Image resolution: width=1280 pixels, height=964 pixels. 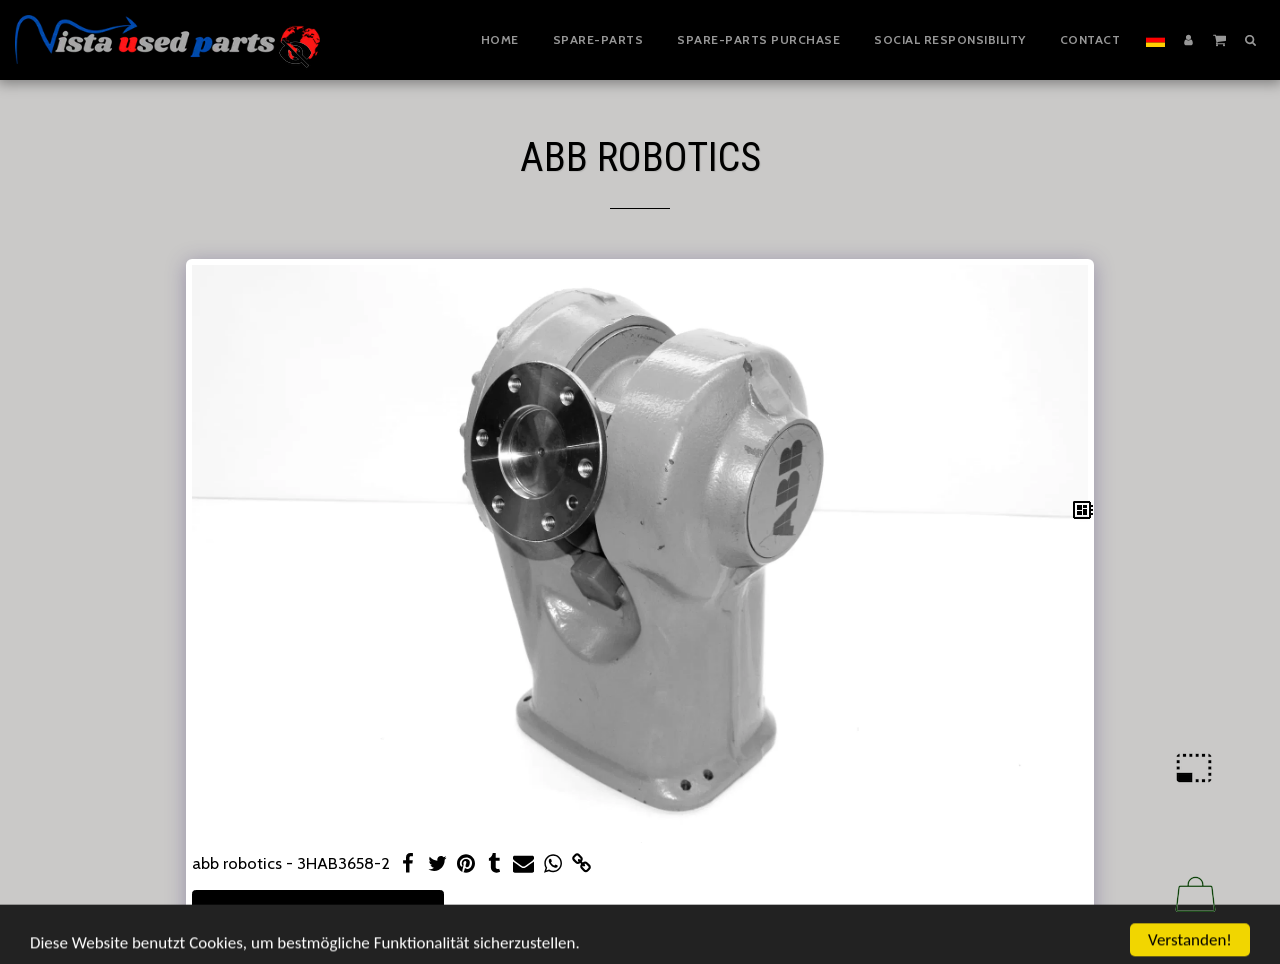 What do you see at coordinates (1194, 768) in the screenshot?
I see `resize image to smaller dimensions` at bounding box center [1194, 768].